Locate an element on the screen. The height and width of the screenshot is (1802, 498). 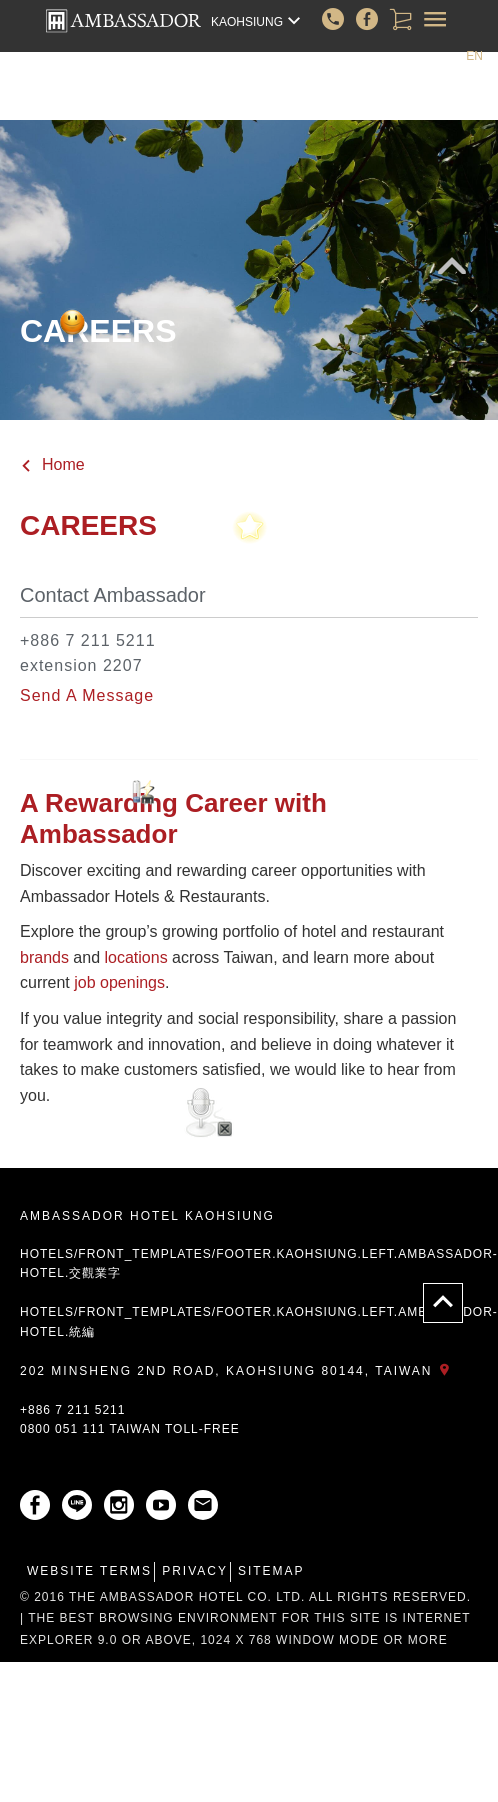
microphone is muted is located at coordinates (209, 1113).